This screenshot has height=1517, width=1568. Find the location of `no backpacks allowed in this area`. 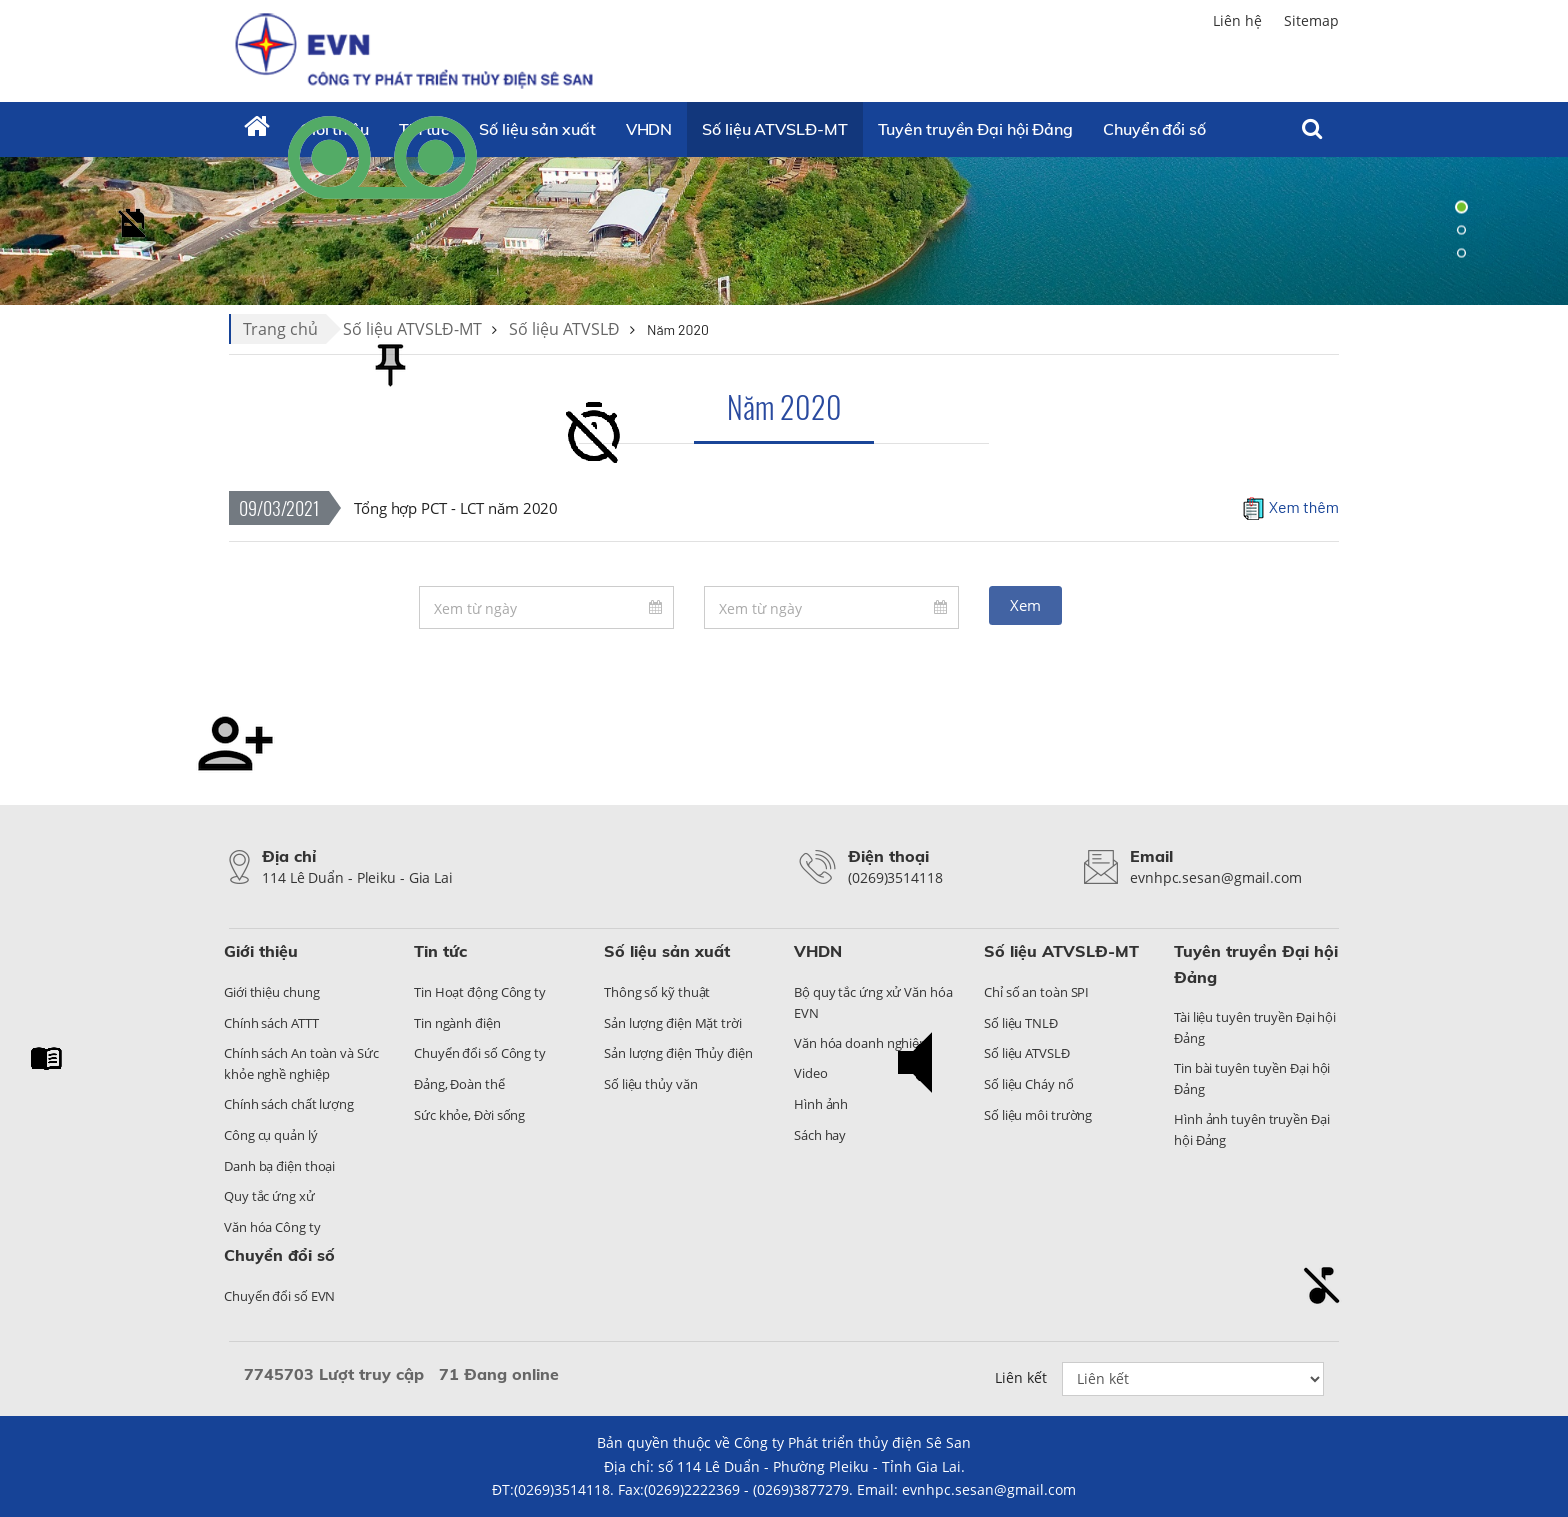

no backpacks allowed in this area is located at coordinates (133, 223).